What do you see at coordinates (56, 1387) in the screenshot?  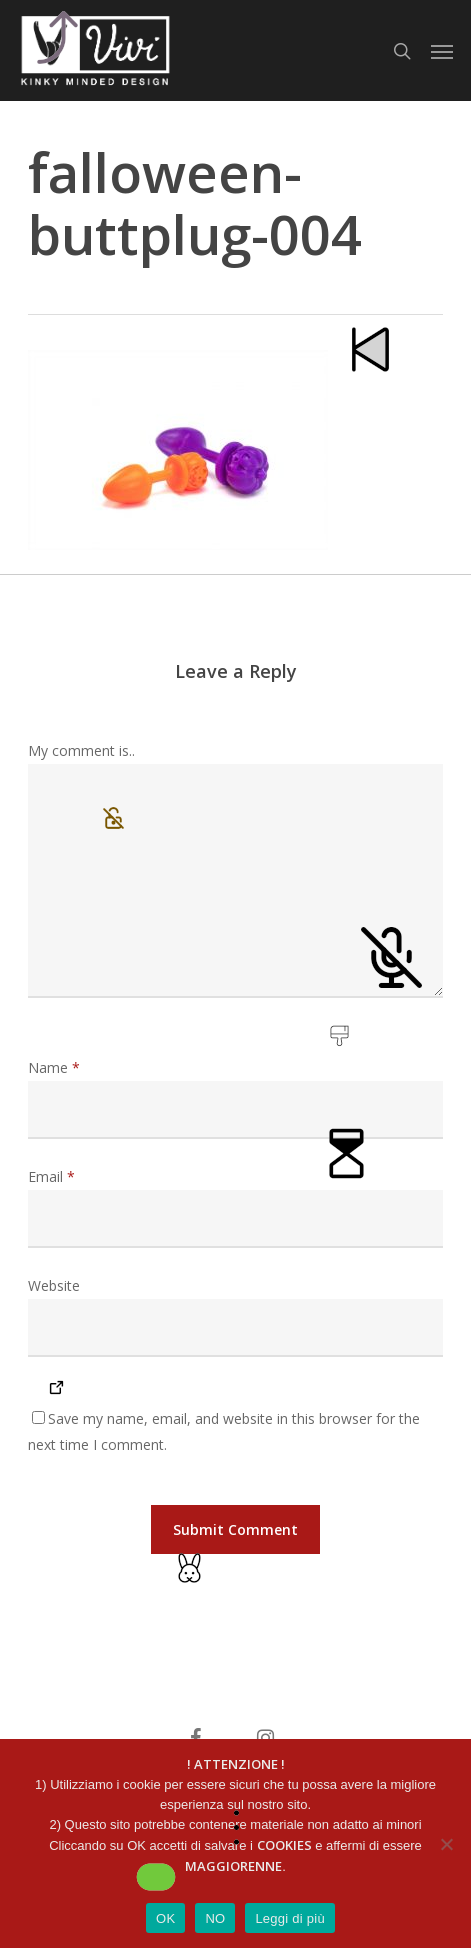 I see `open link in a new window or tab` at bounding box center [56, 1387].